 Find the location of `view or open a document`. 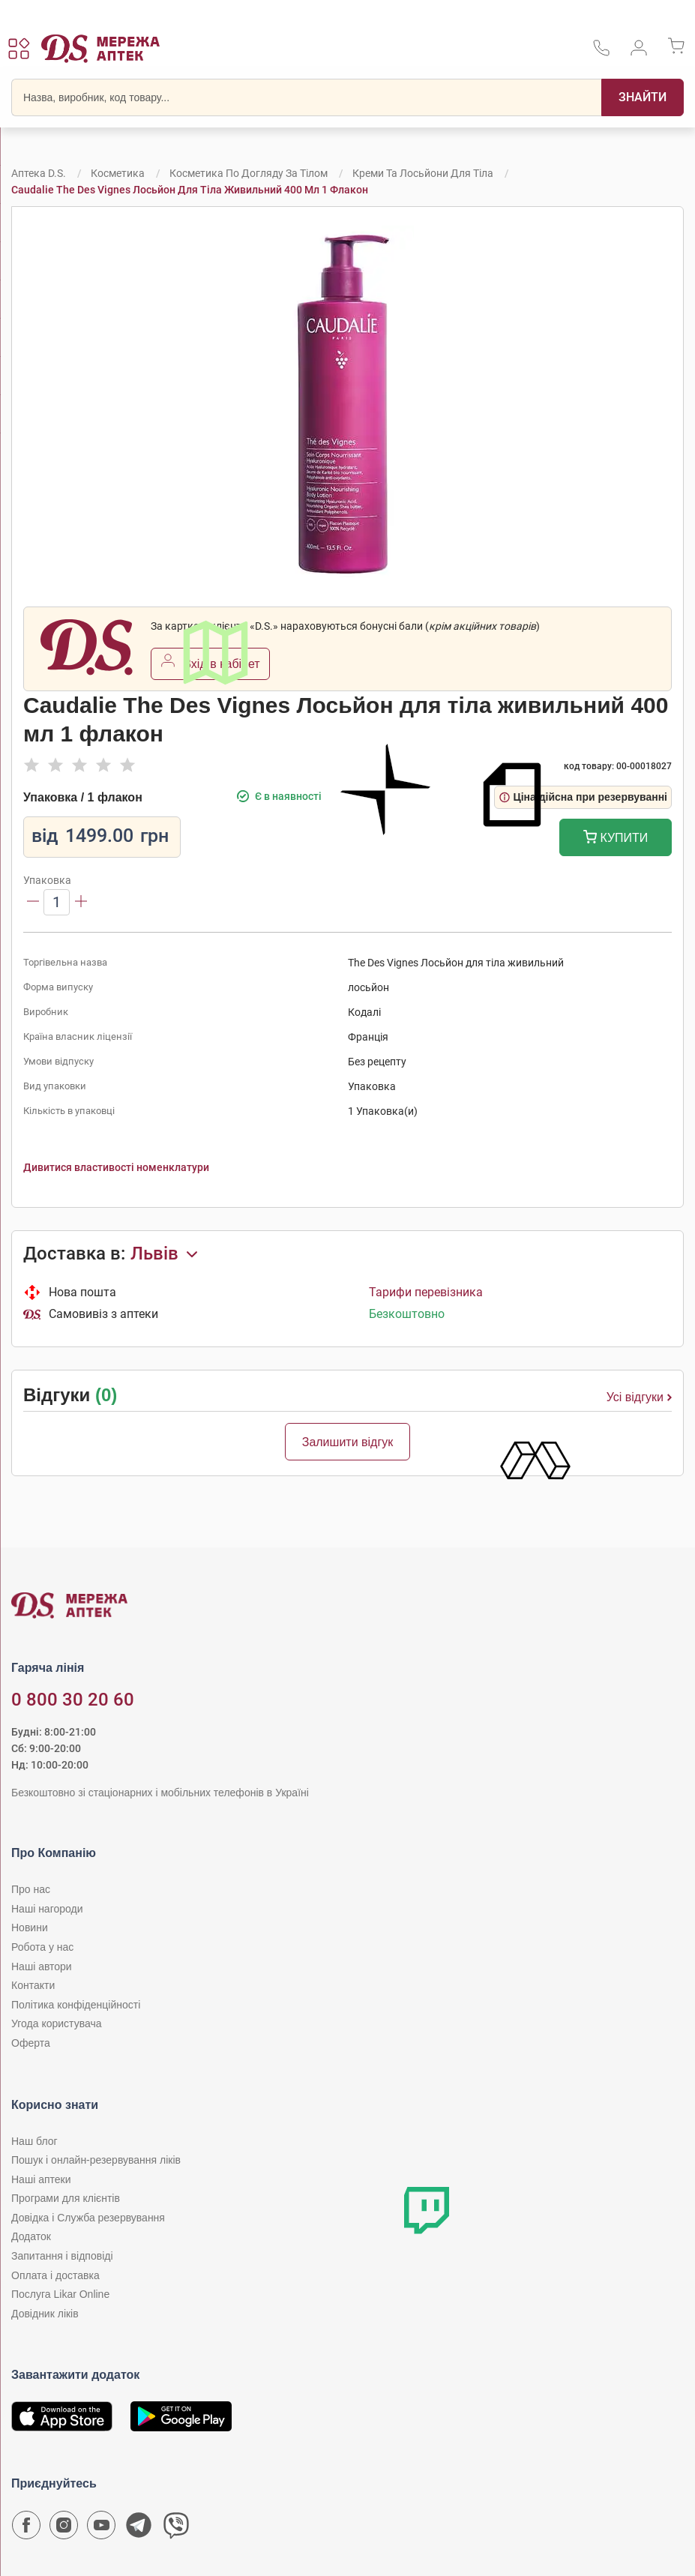

view or open a document is located at coordinates (512, 795).